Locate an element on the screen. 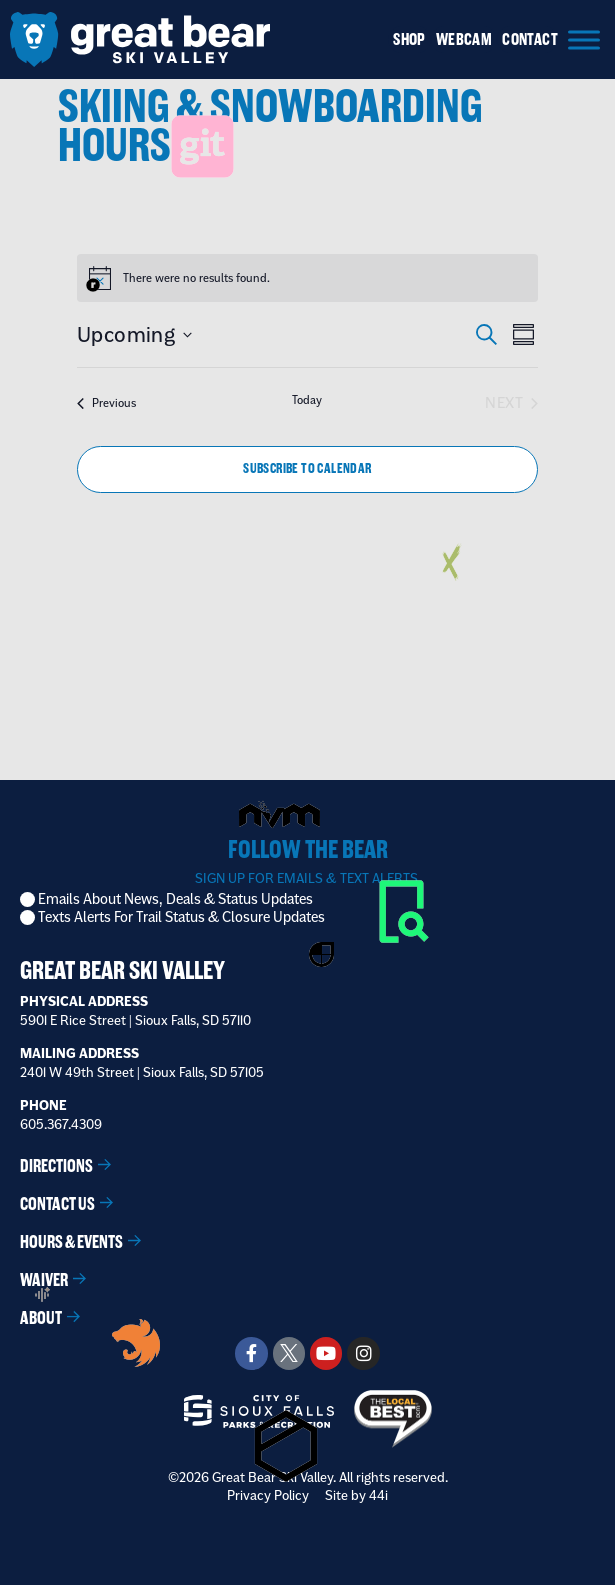  open ravelry app or website is located at coordinates (93, 285).